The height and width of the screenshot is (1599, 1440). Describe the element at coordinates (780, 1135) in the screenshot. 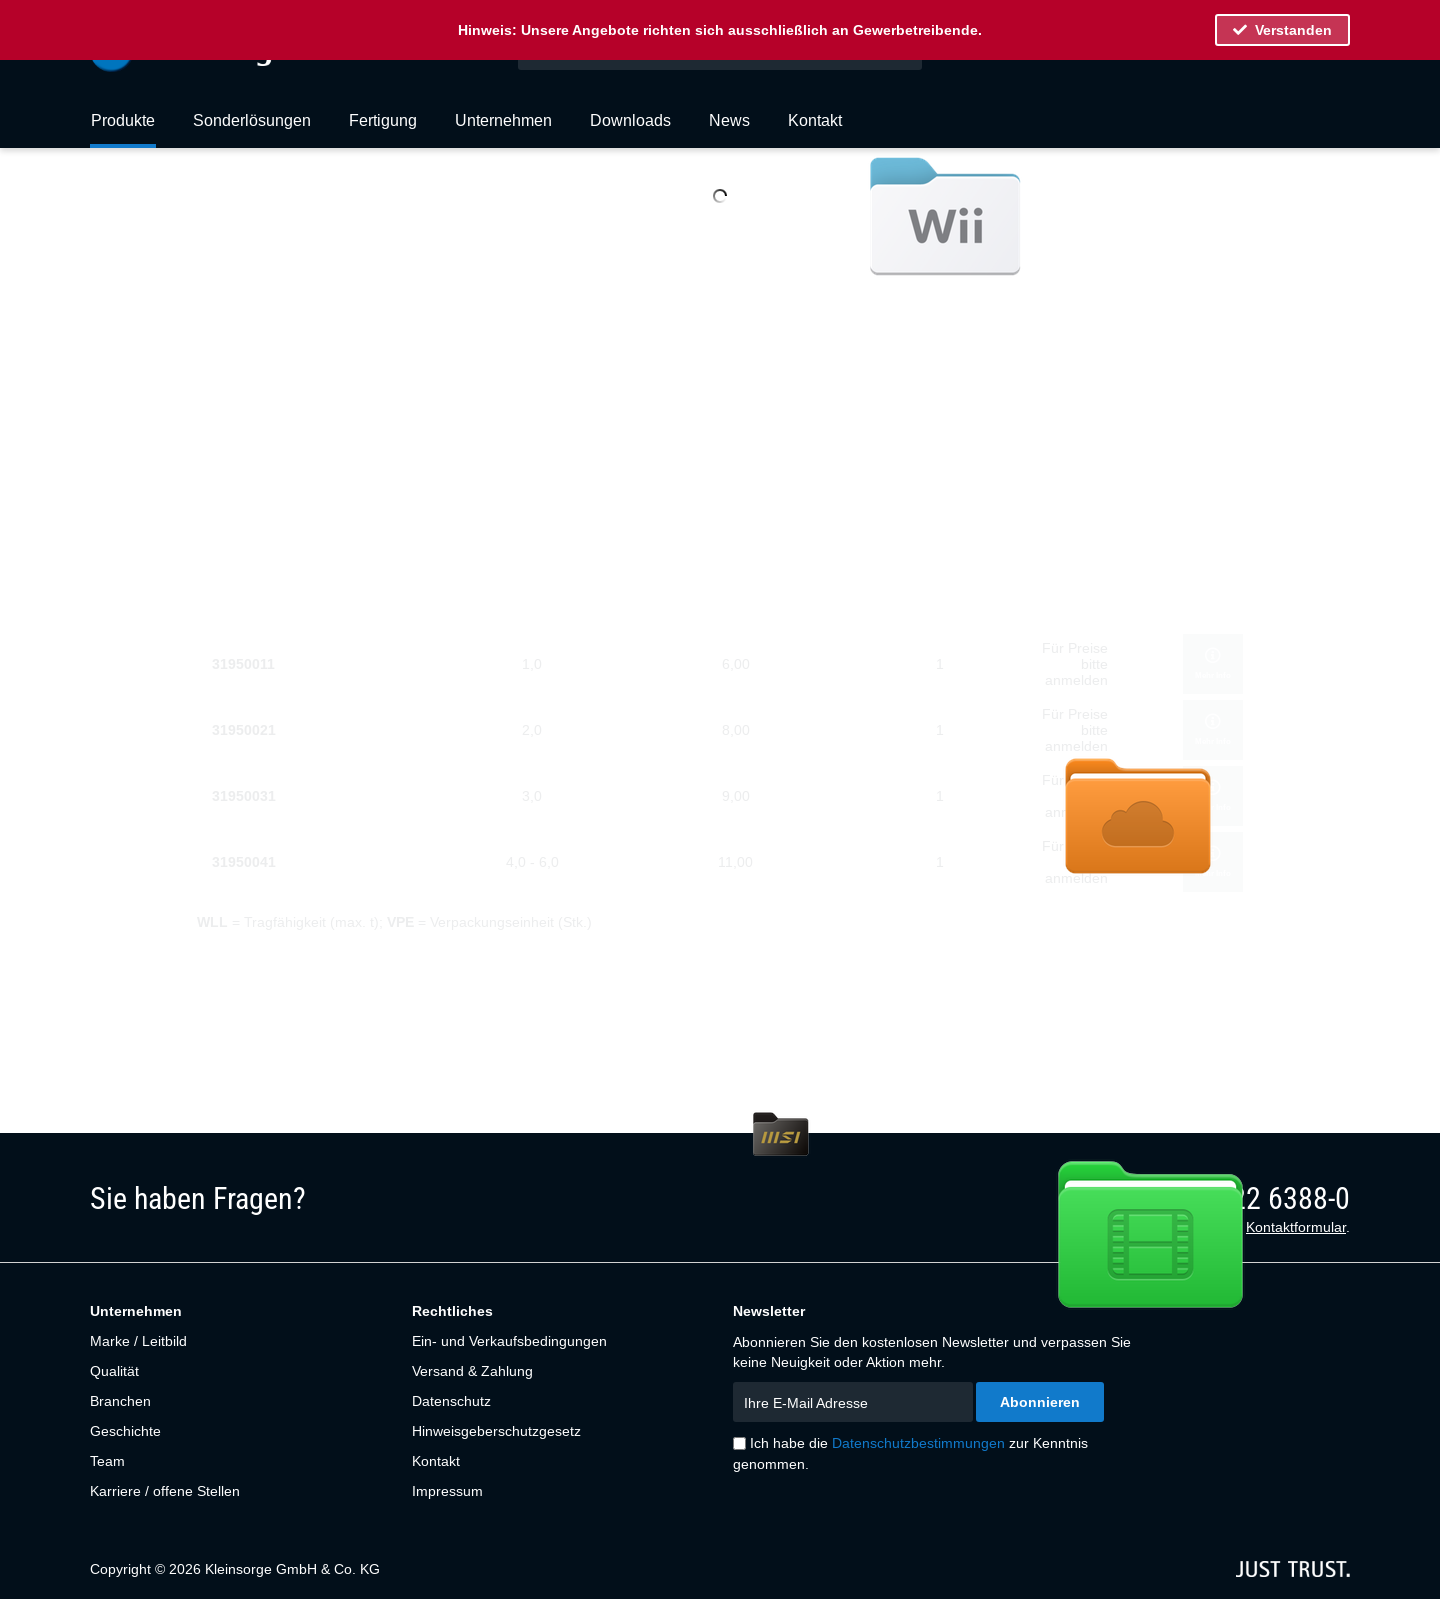

I see `open MSI branded folder` at that location.